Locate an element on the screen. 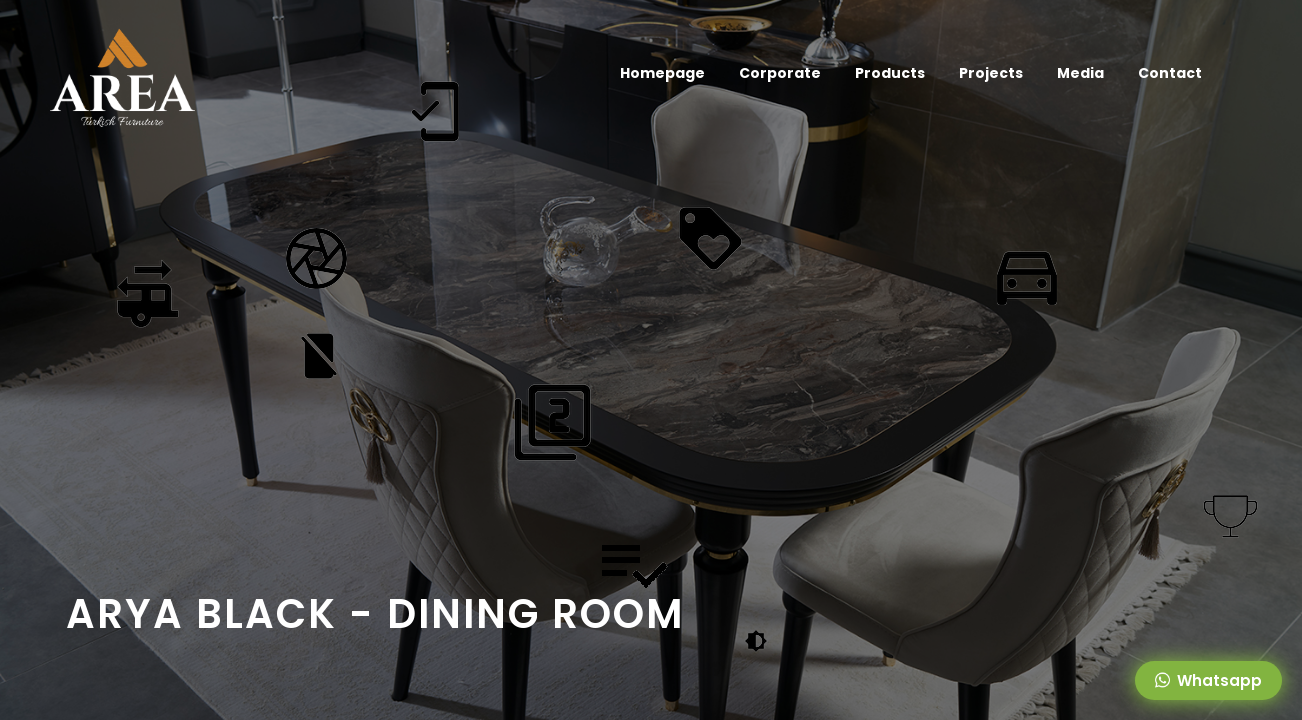 The width and height of the screenshot is (1302, 720). adjust screen brightness level is located at coordinates (756, 641).